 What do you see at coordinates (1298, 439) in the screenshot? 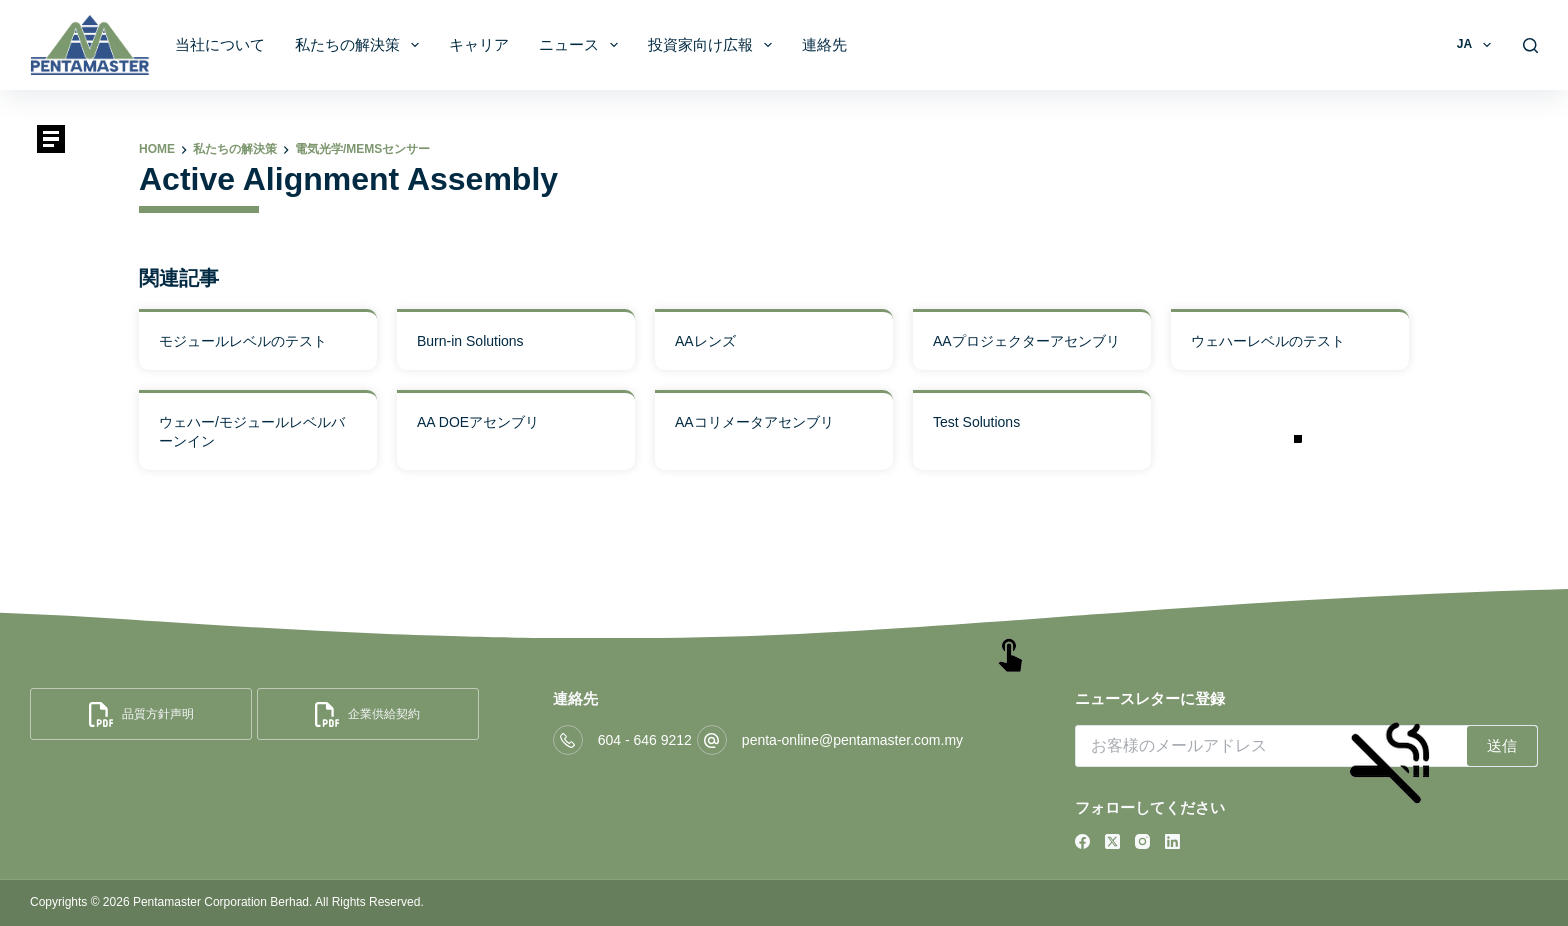
I see `stop media playback` at bounding box center [1298, 439].